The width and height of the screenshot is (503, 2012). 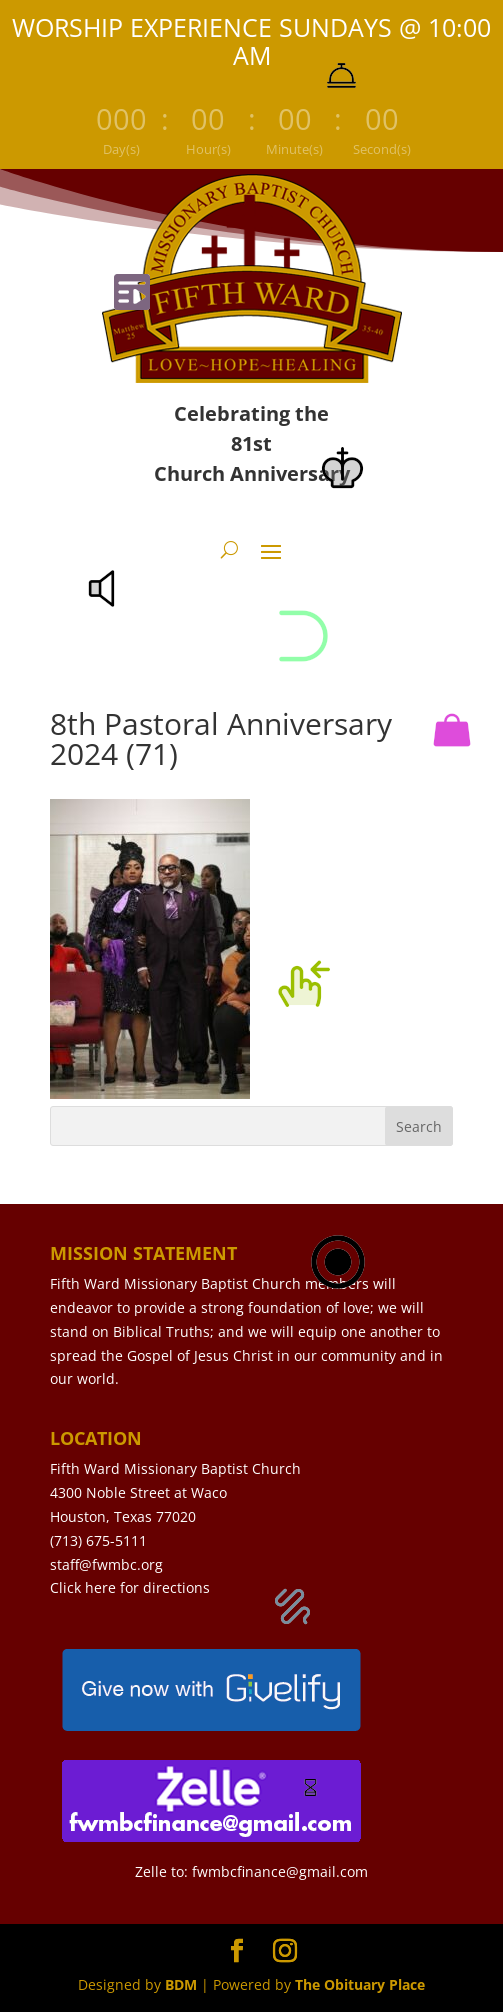 I want to click on indicates a proper superset relationship in mathematical notation, so click(x=300, y=636).